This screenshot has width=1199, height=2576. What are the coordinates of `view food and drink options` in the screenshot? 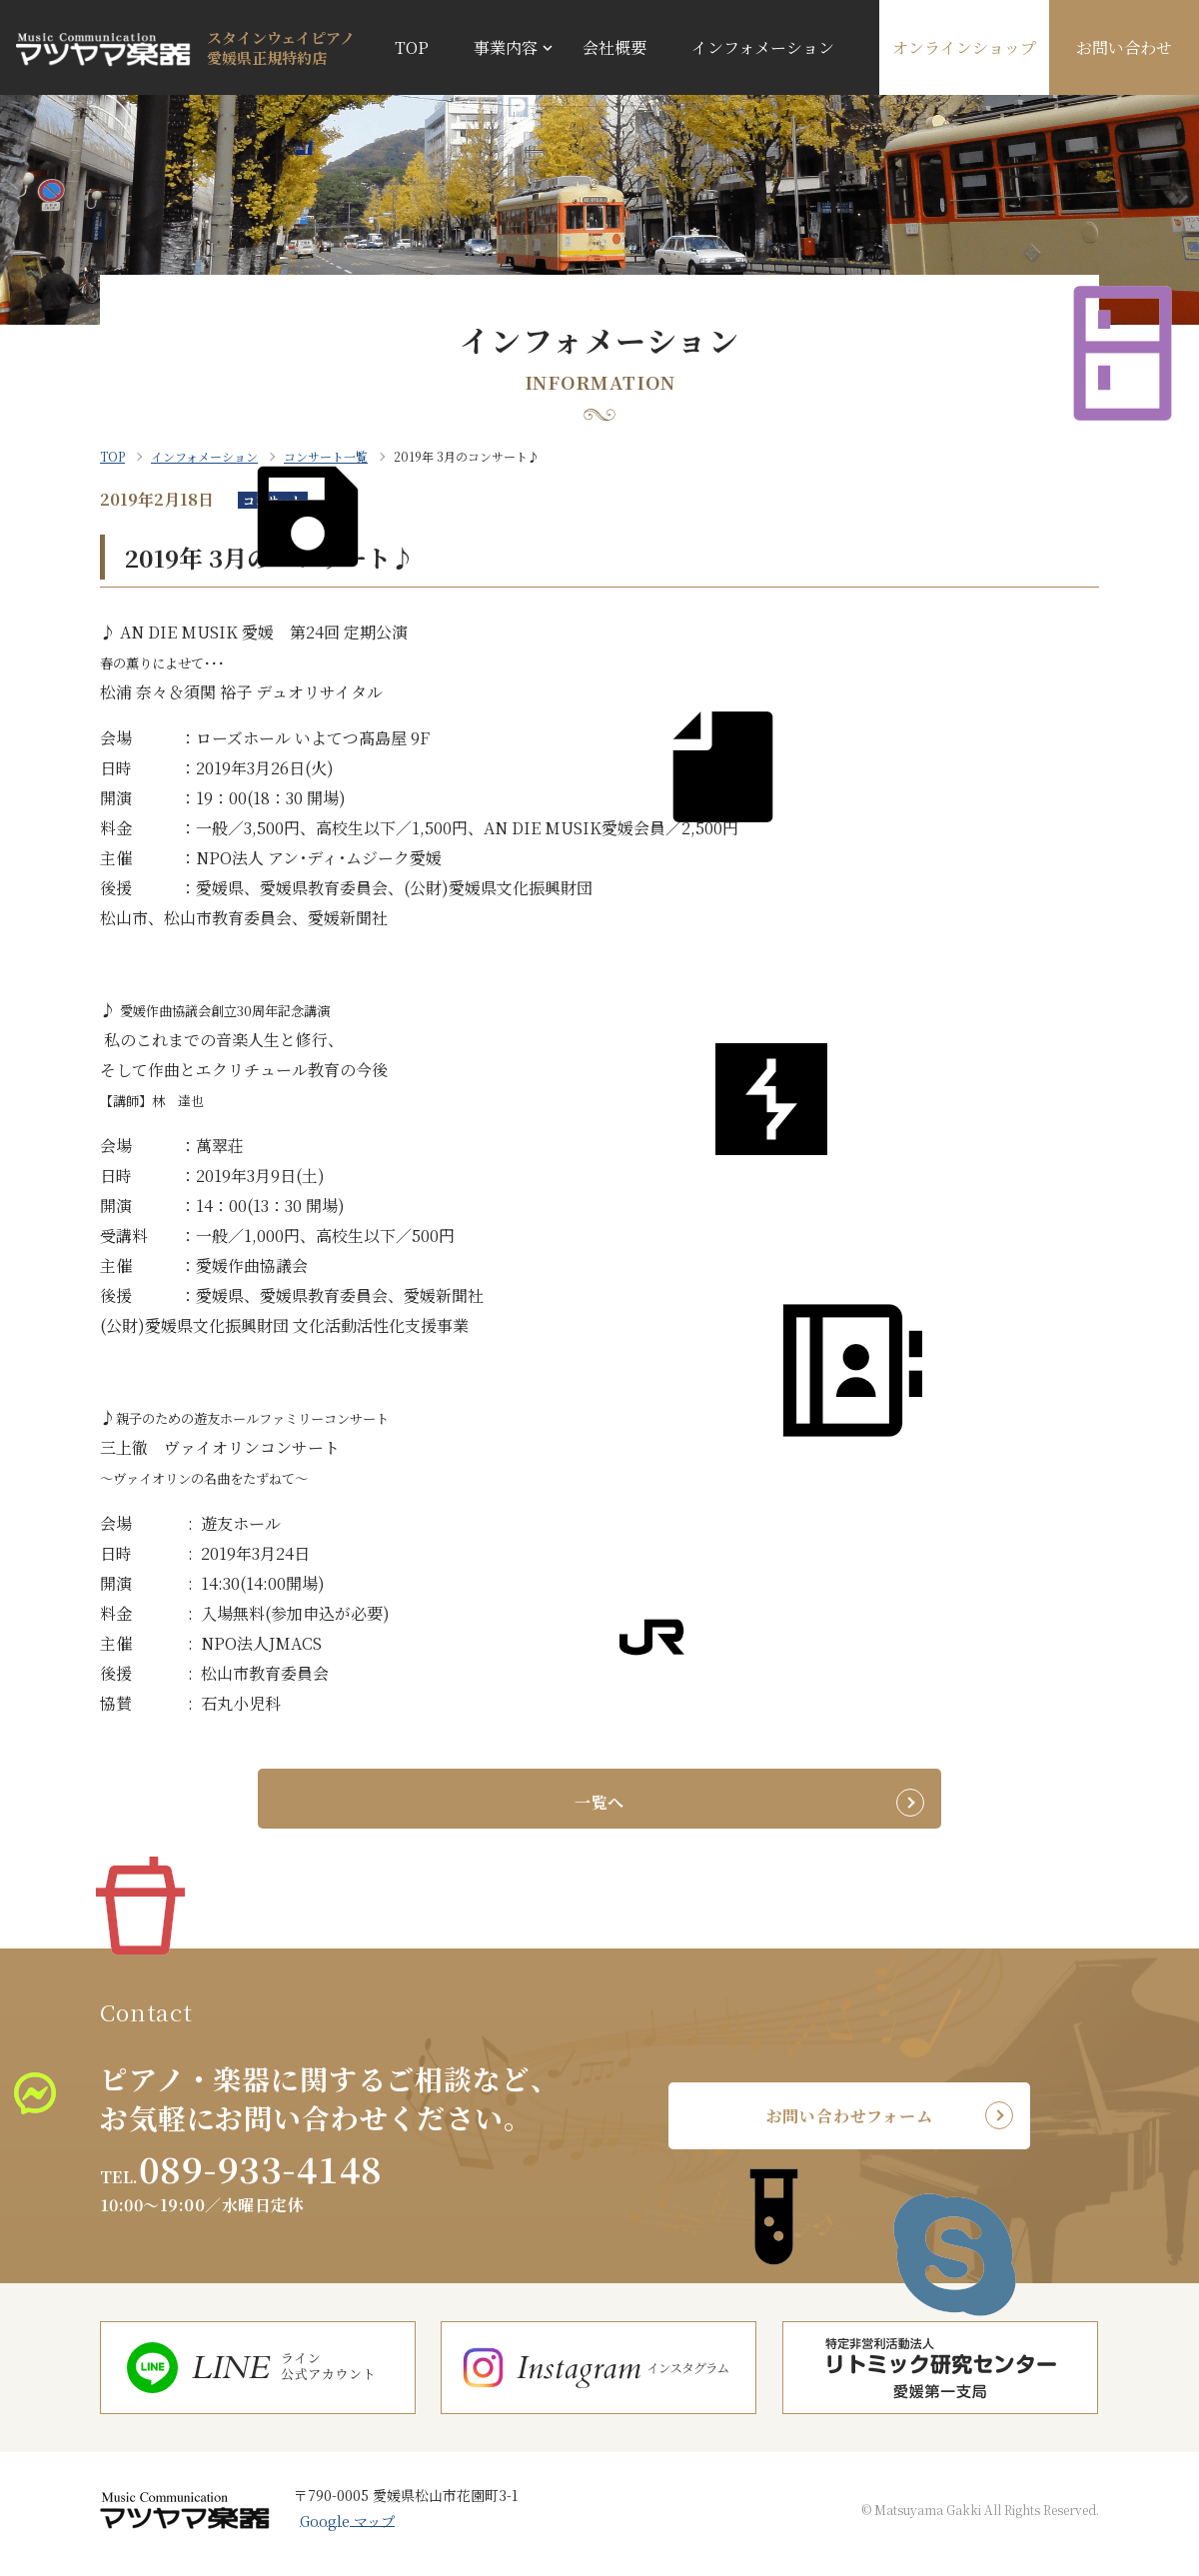 It's located at (140, 1910).